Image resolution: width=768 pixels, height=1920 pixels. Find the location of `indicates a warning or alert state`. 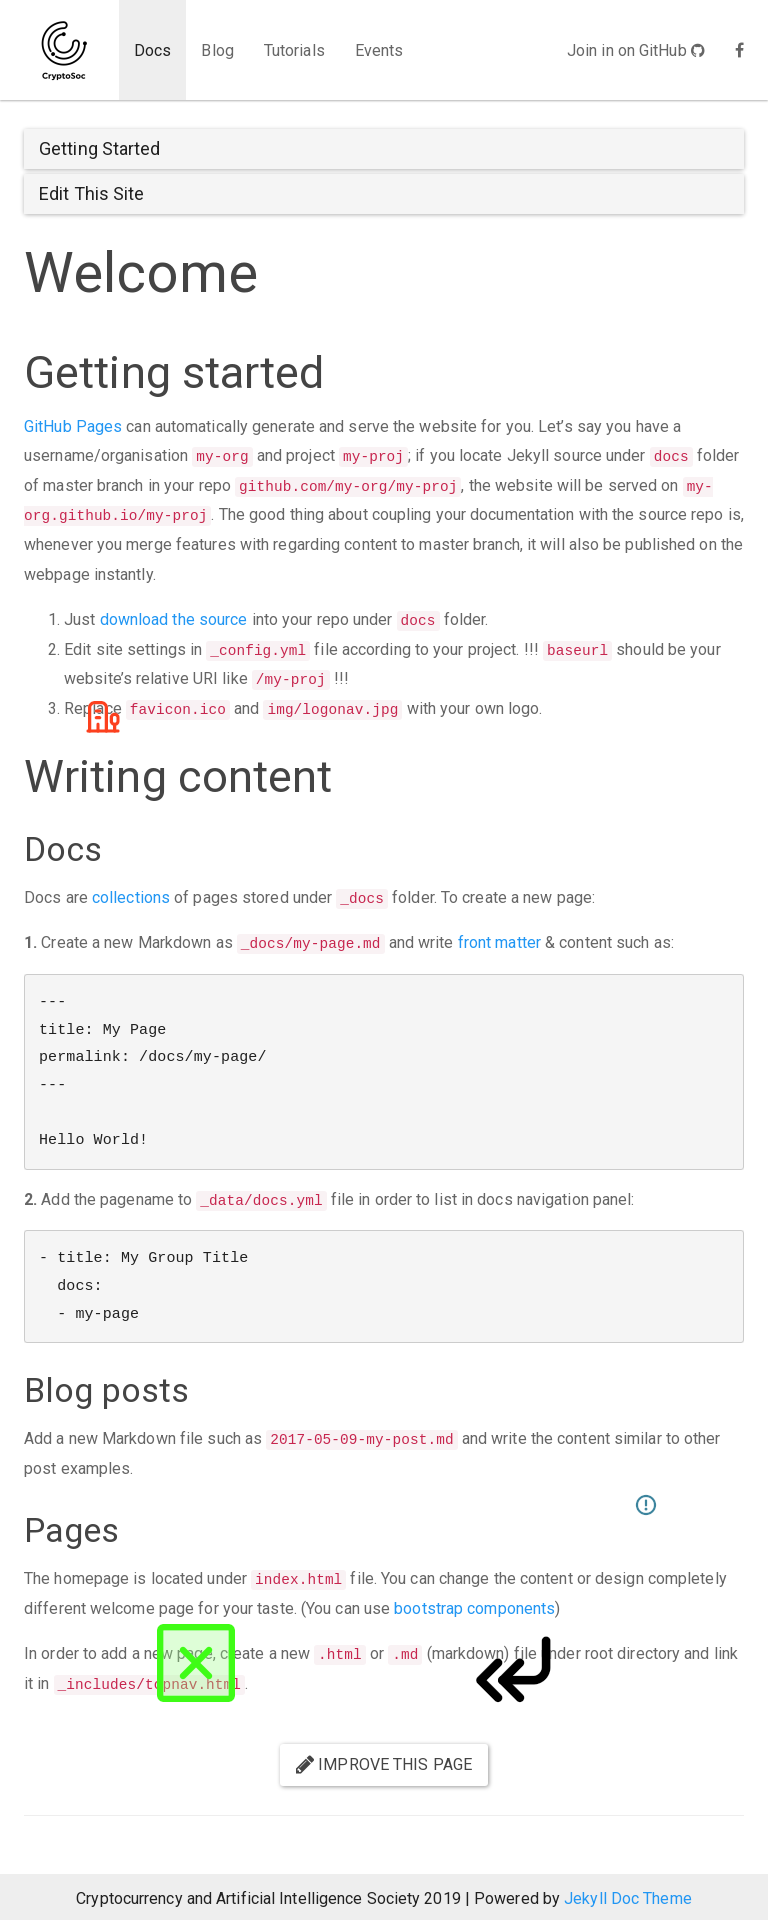

indicates a warning or alert state is located at coordinates (646, 1505).